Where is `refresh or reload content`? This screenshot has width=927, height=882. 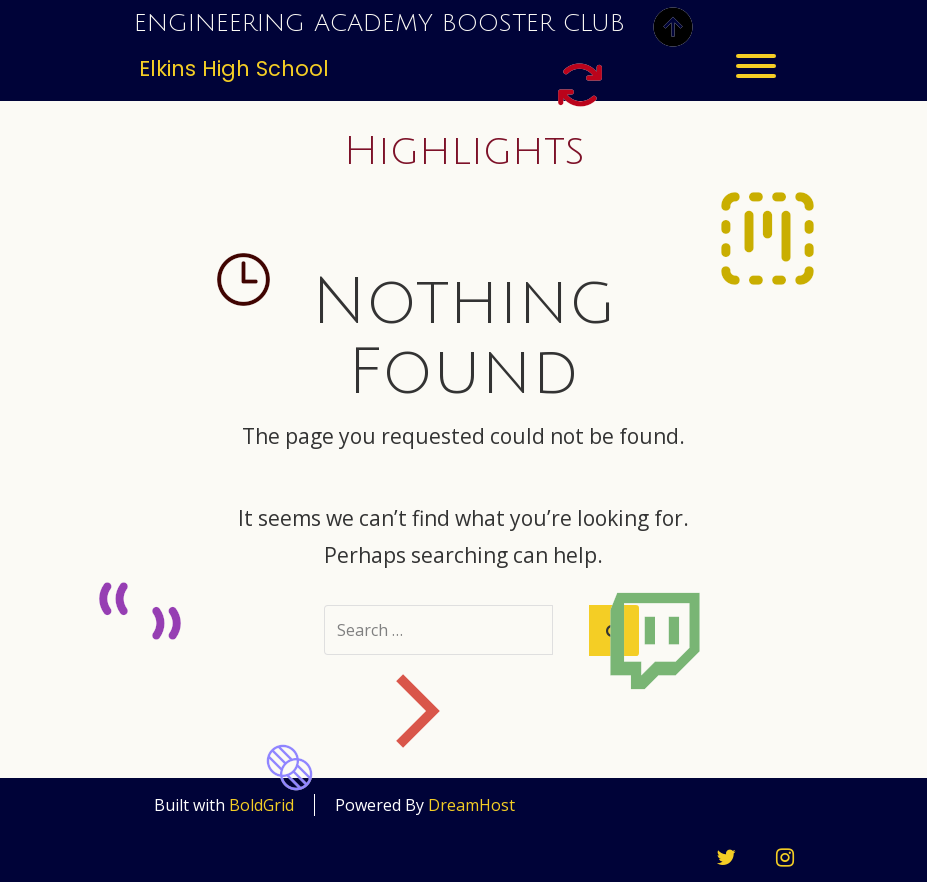
refresh or reload content is located at coordinates (580, 85).